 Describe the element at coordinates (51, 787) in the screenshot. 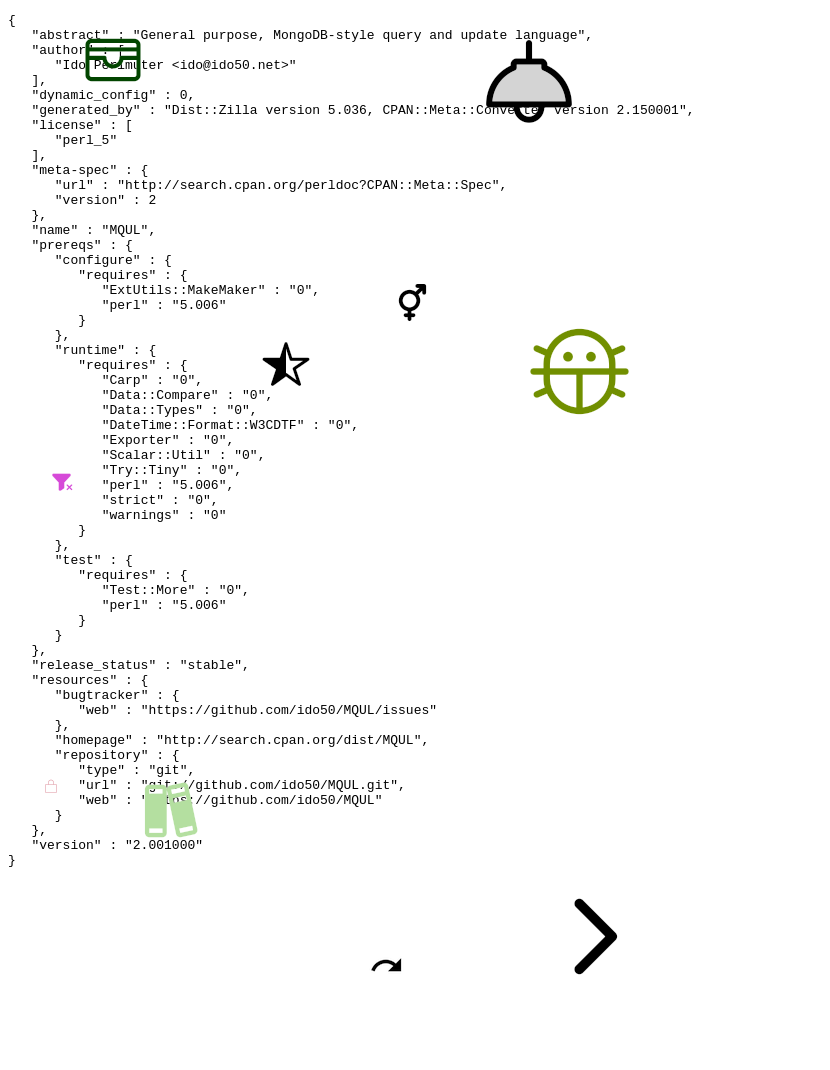

I see `lock or secure this item` at that location.